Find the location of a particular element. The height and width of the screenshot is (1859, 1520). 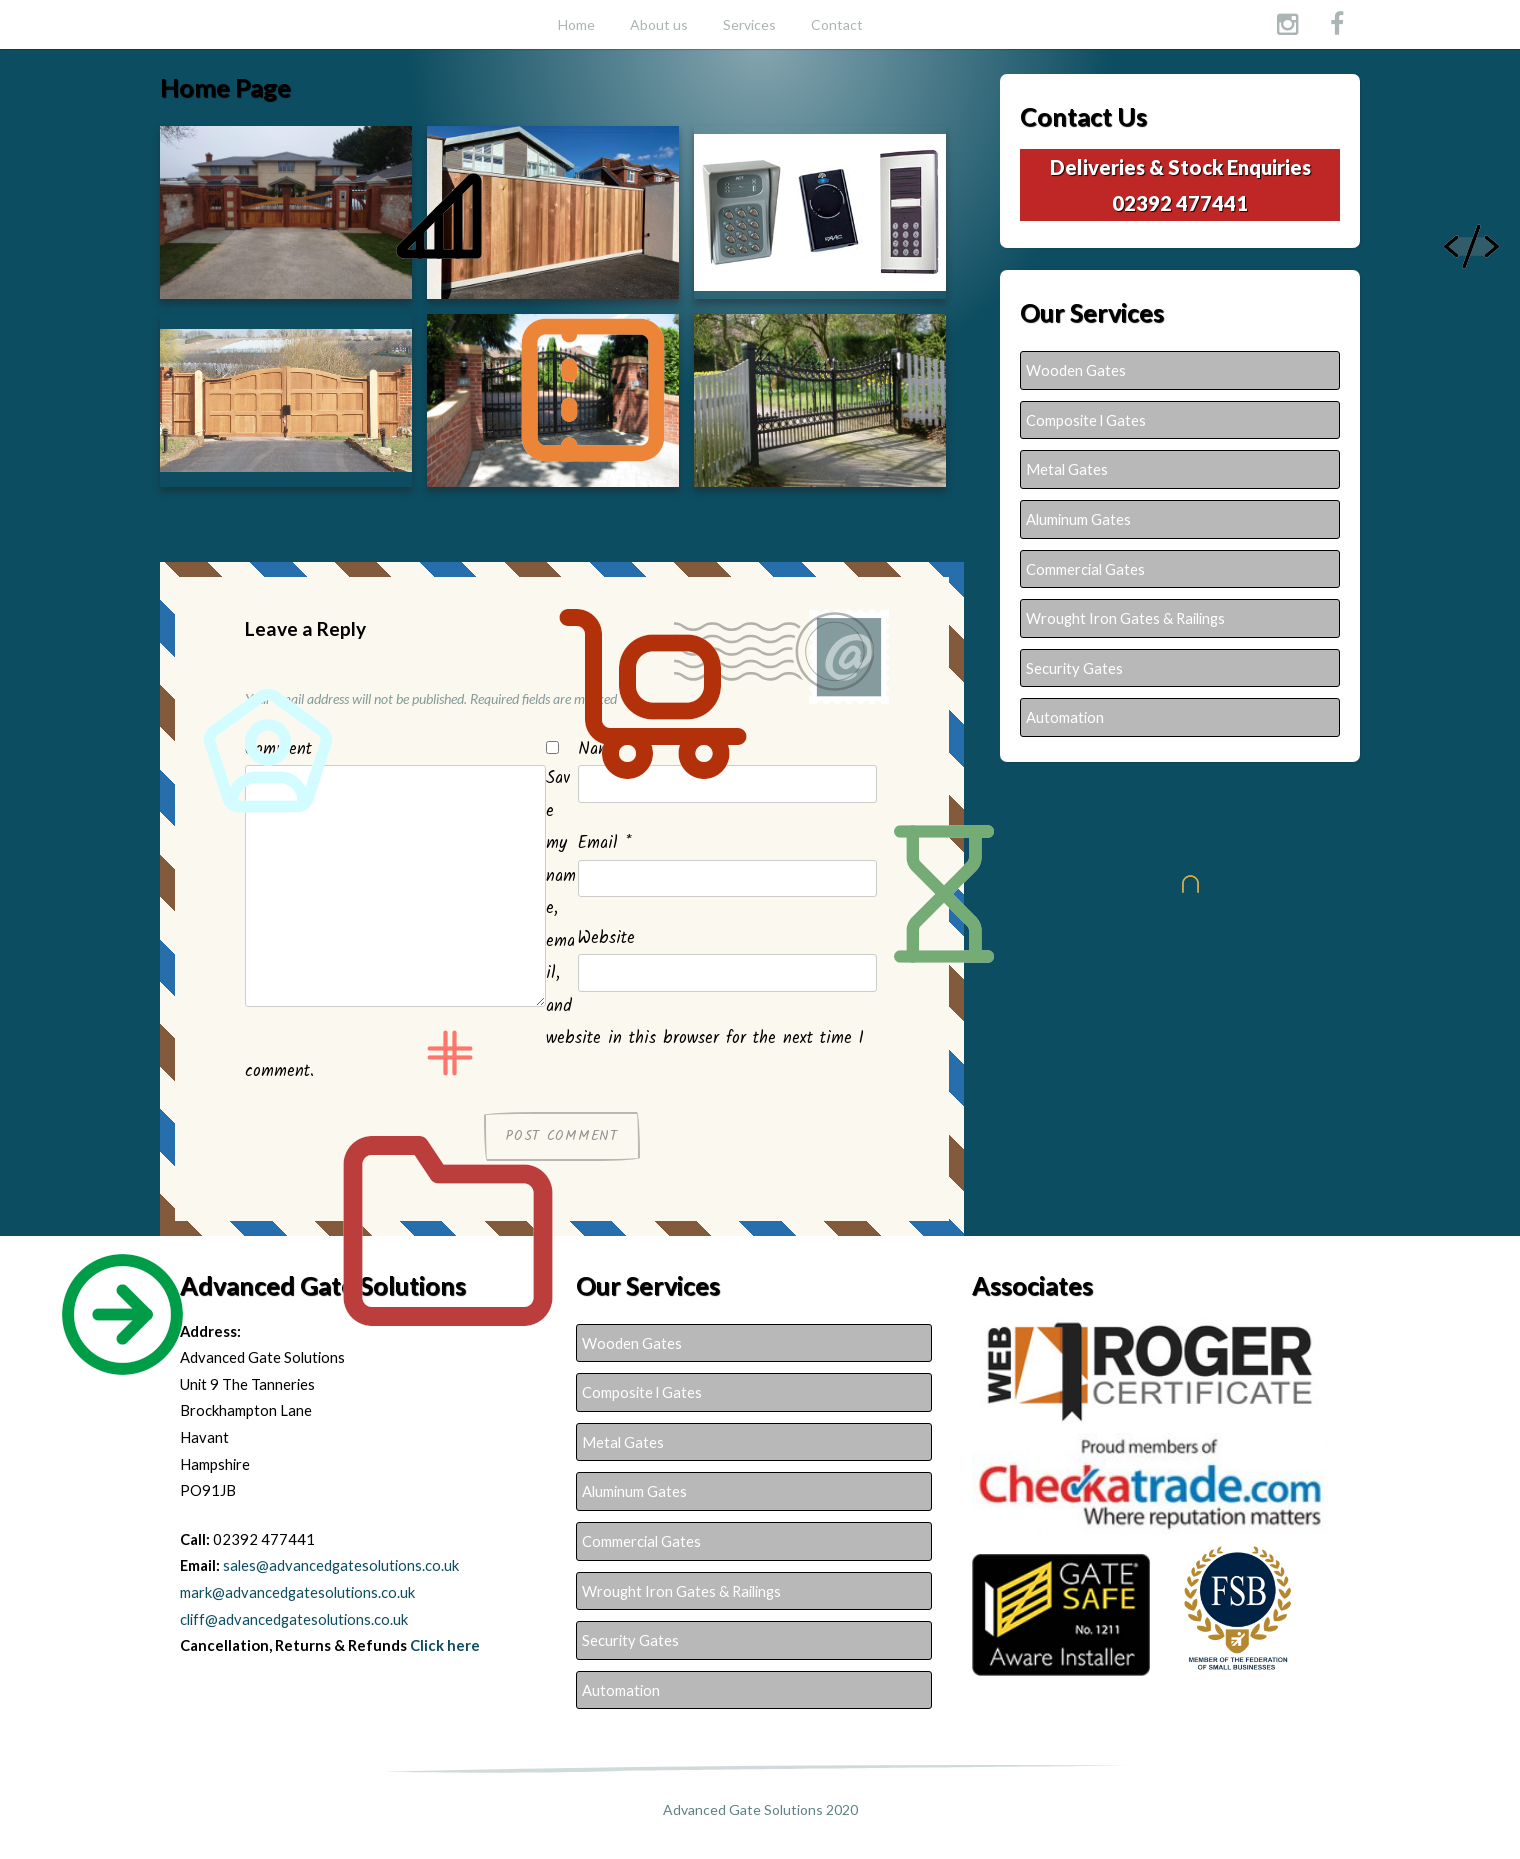

indicates full cellular signal strength is located at coordinates (439, 216).